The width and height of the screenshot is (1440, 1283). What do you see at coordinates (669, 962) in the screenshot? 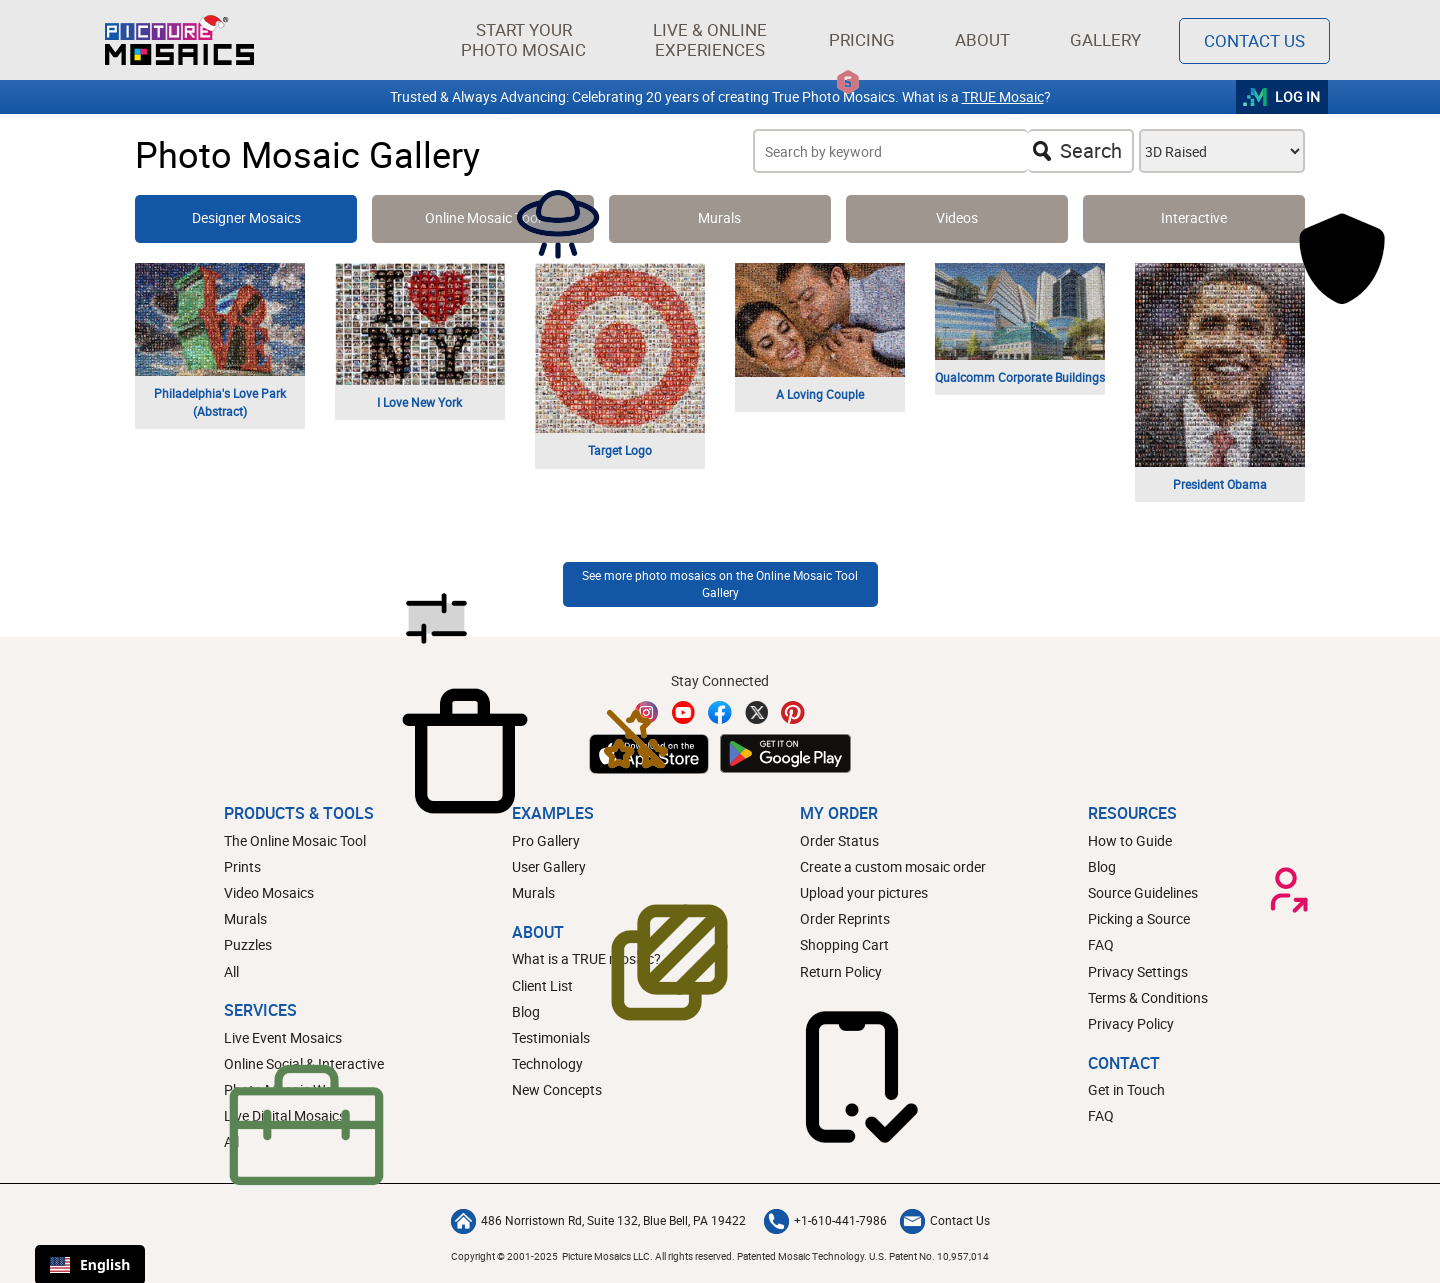
I see `view selected layers in a design tool` at bounding box center [669, 962].